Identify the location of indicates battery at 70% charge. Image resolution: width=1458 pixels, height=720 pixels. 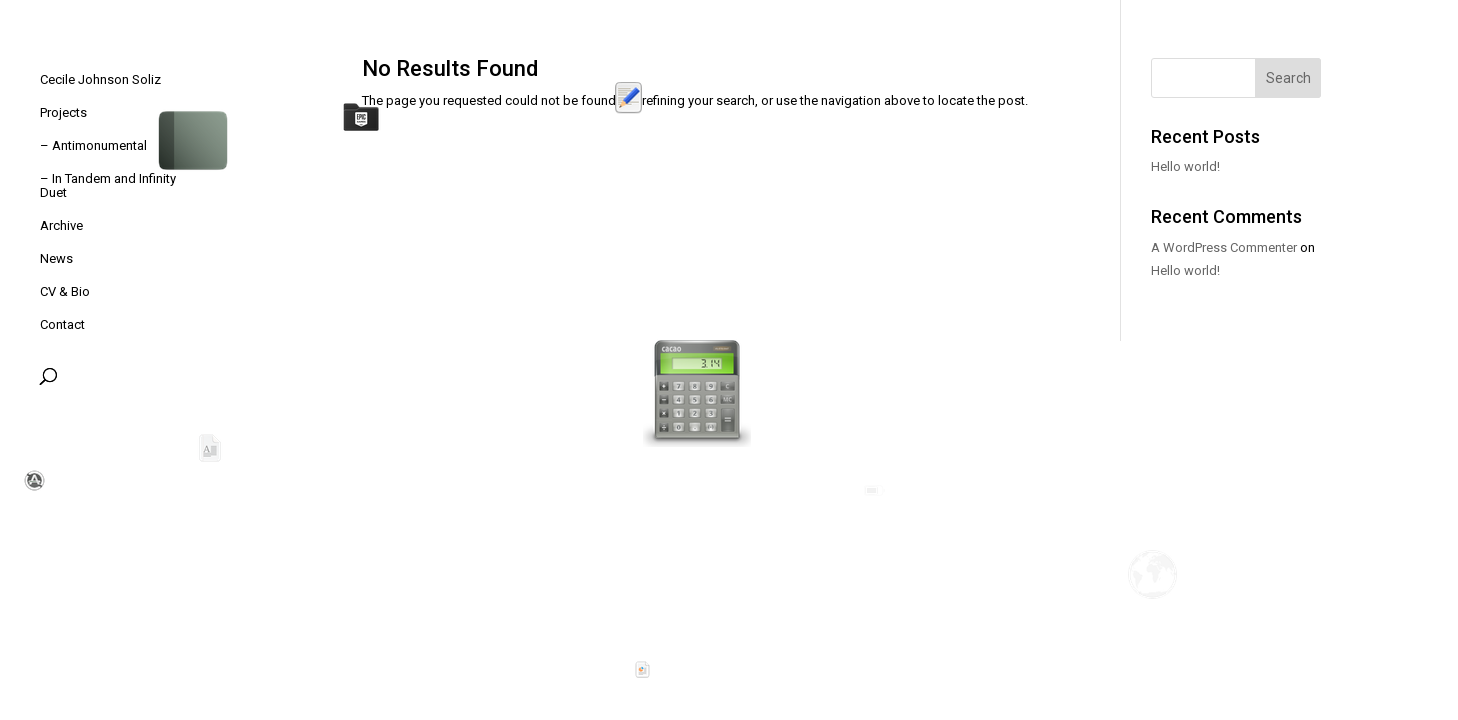
(874, 490).